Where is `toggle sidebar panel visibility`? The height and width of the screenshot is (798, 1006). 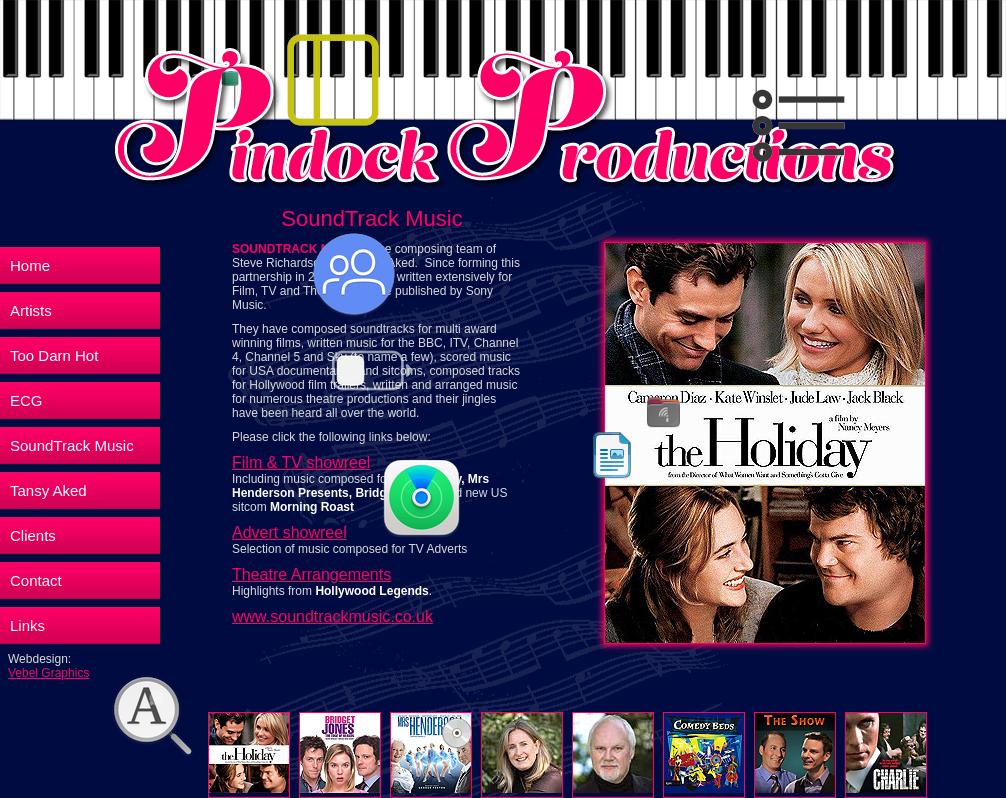
toggle sidebar panel visibility is located at coordinates (333, 80).